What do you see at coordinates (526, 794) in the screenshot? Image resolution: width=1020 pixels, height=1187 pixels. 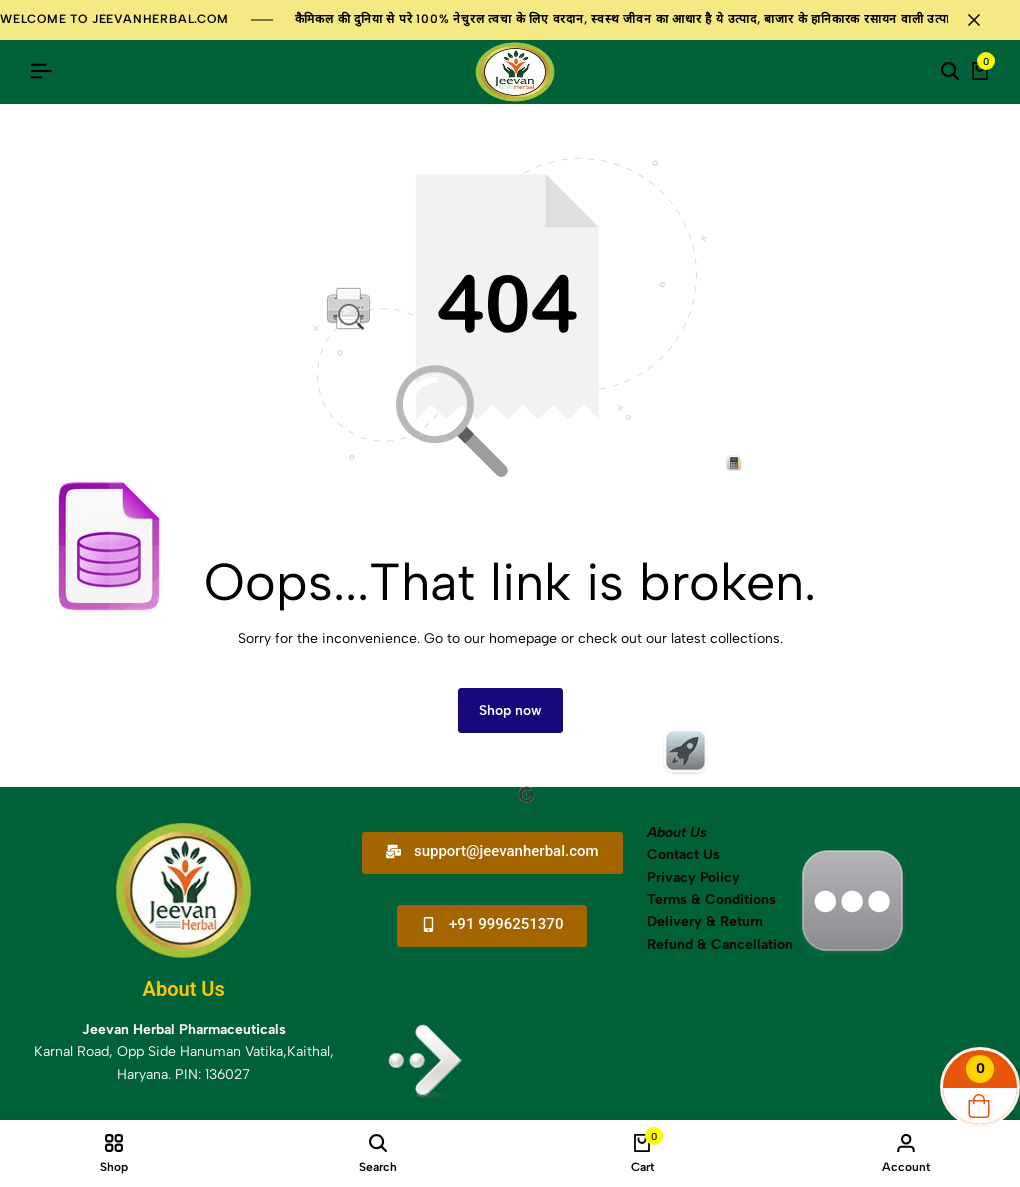 I see `sign in with your Google account` at bounding box center [526, 794].